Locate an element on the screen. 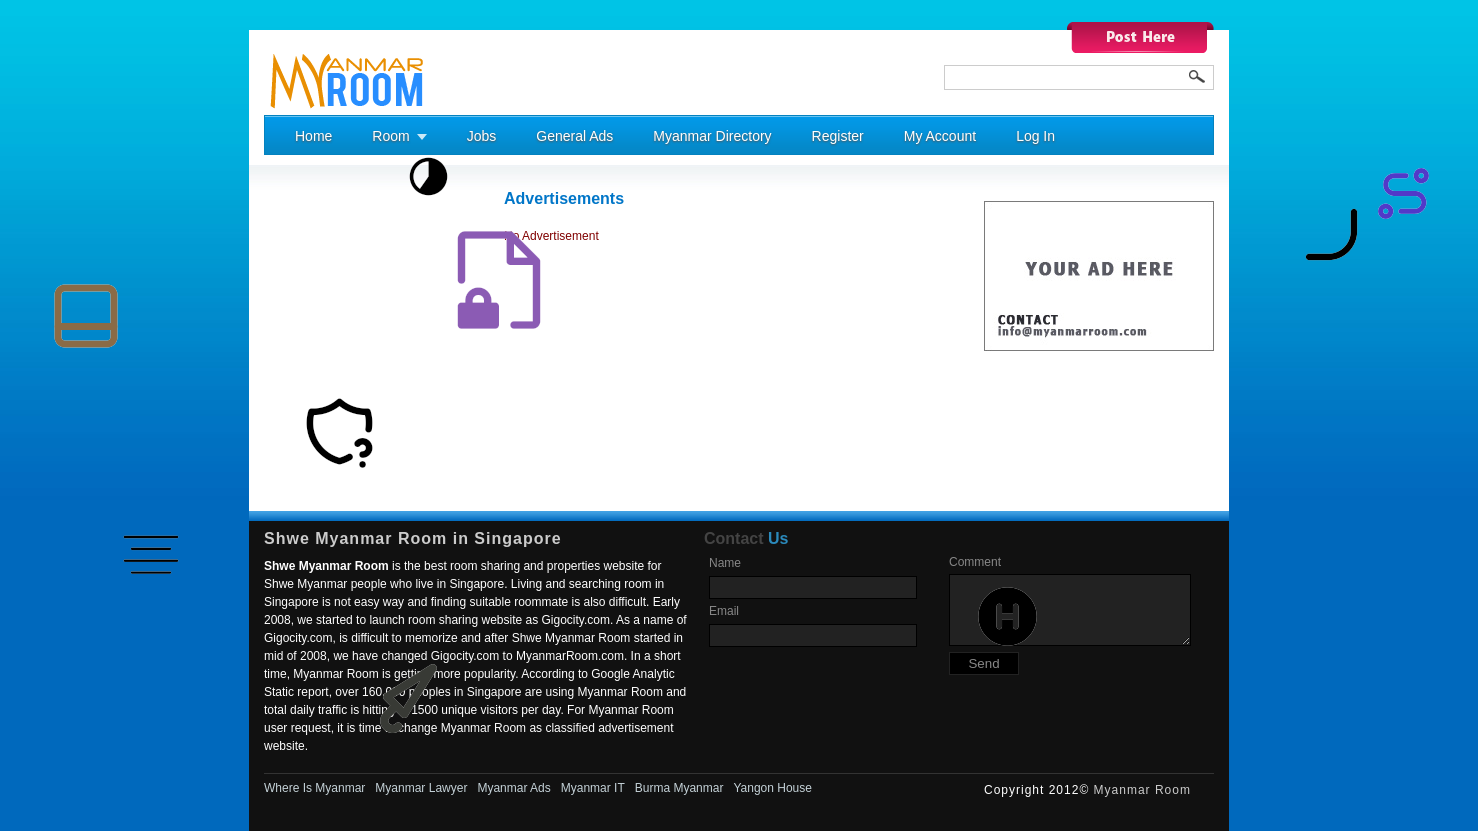 The height and width of the screenshot is (831, 1478). access a password-protected file is located at coordinates (499, 280).